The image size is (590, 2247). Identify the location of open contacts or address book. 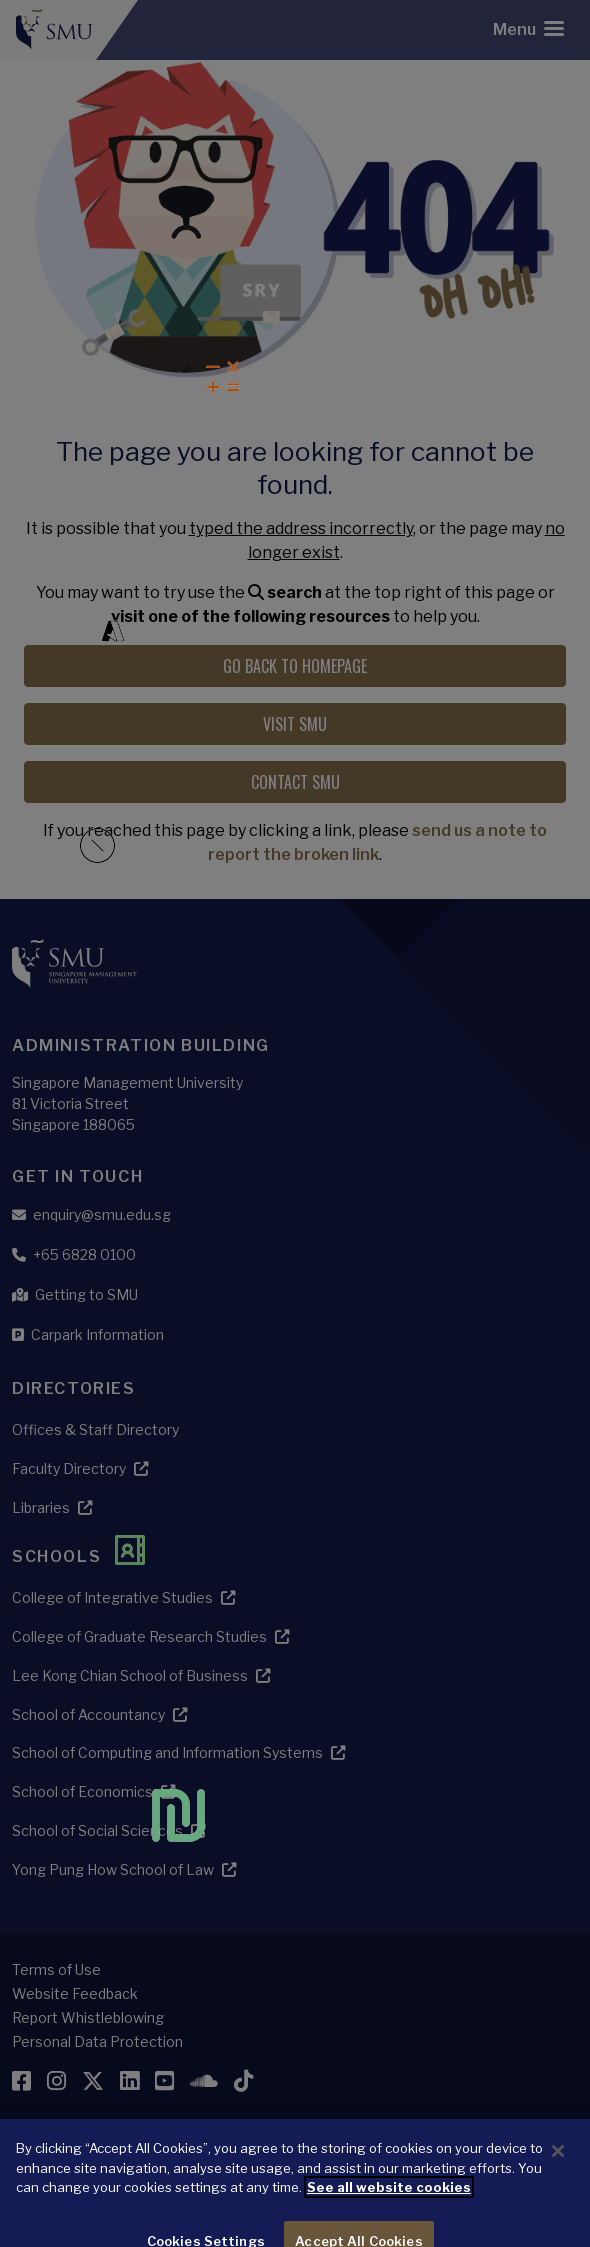
(130, 1550).